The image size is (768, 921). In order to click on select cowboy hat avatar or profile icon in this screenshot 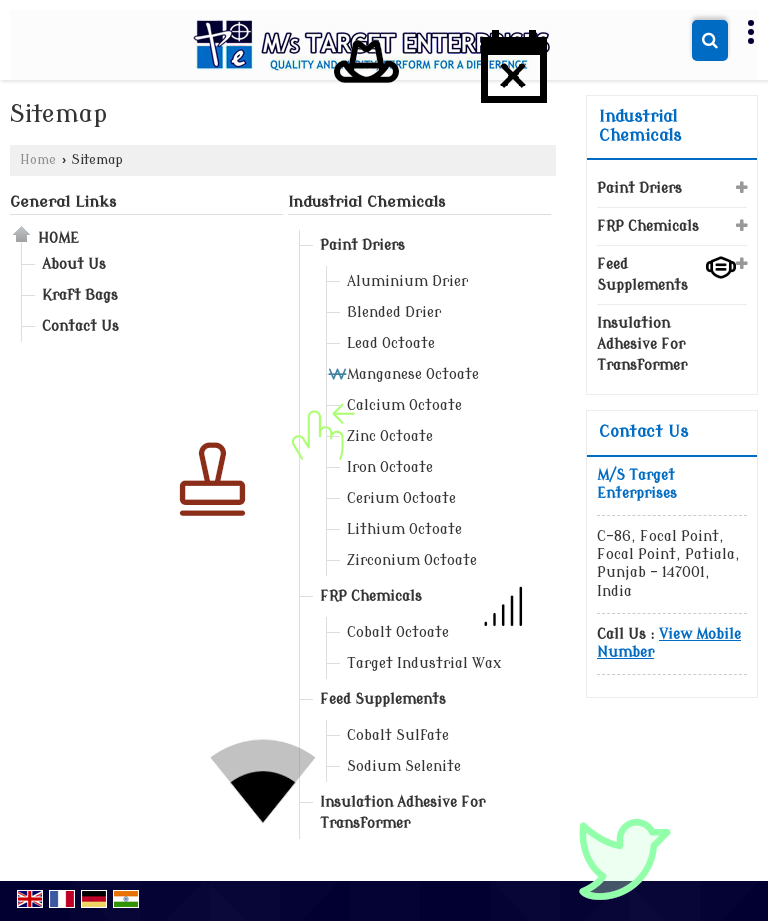, I will do `click(366, 63)`.